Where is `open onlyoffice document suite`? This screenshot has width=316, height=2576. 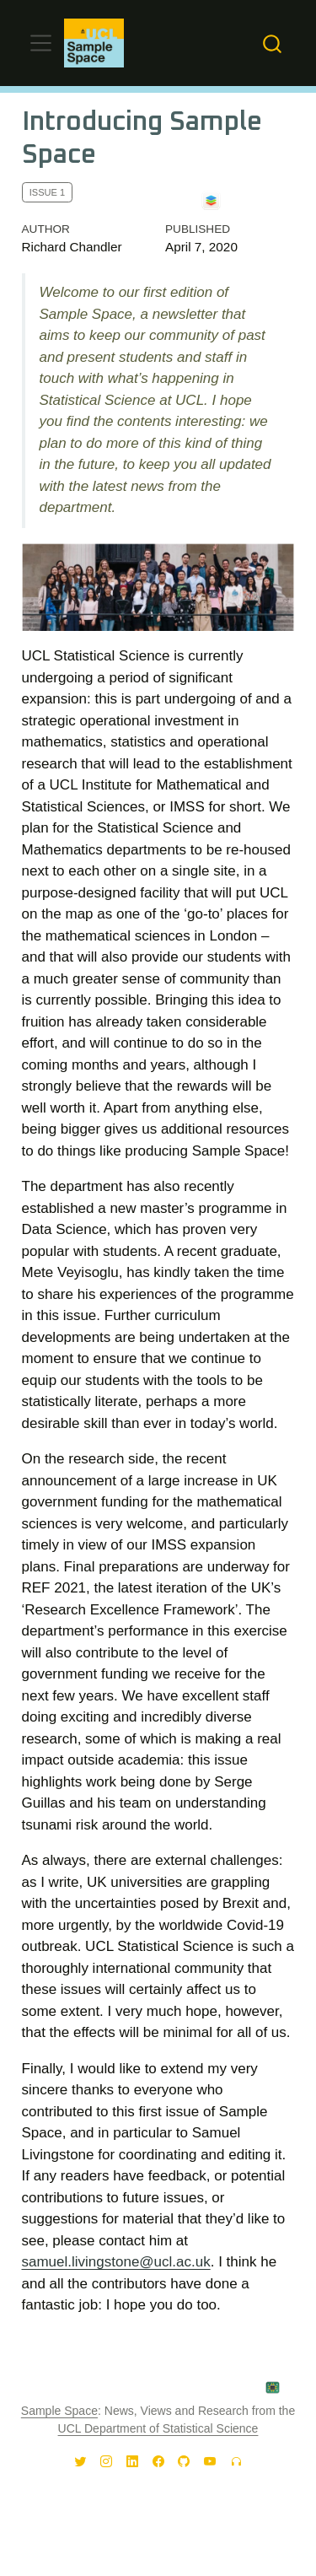
open onlyoffice document suite is located at coordinates (211, 200).